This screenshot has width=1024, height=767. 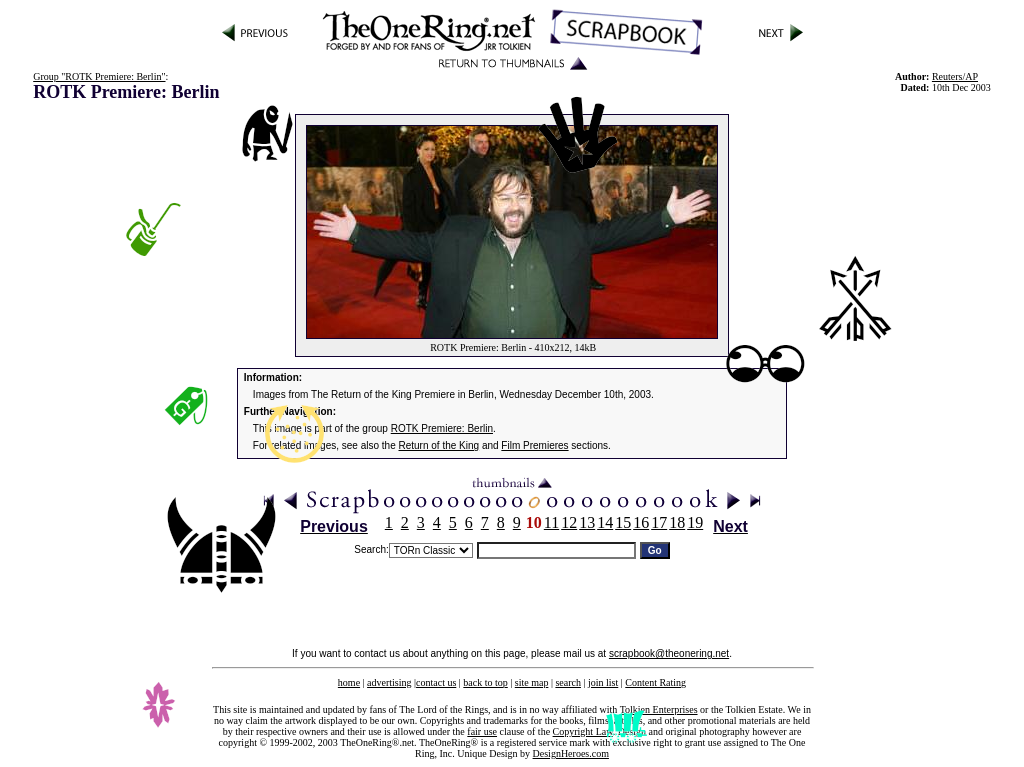 I want to click on collect or view crystals/gems in inventory, so click(x=158, y=705).